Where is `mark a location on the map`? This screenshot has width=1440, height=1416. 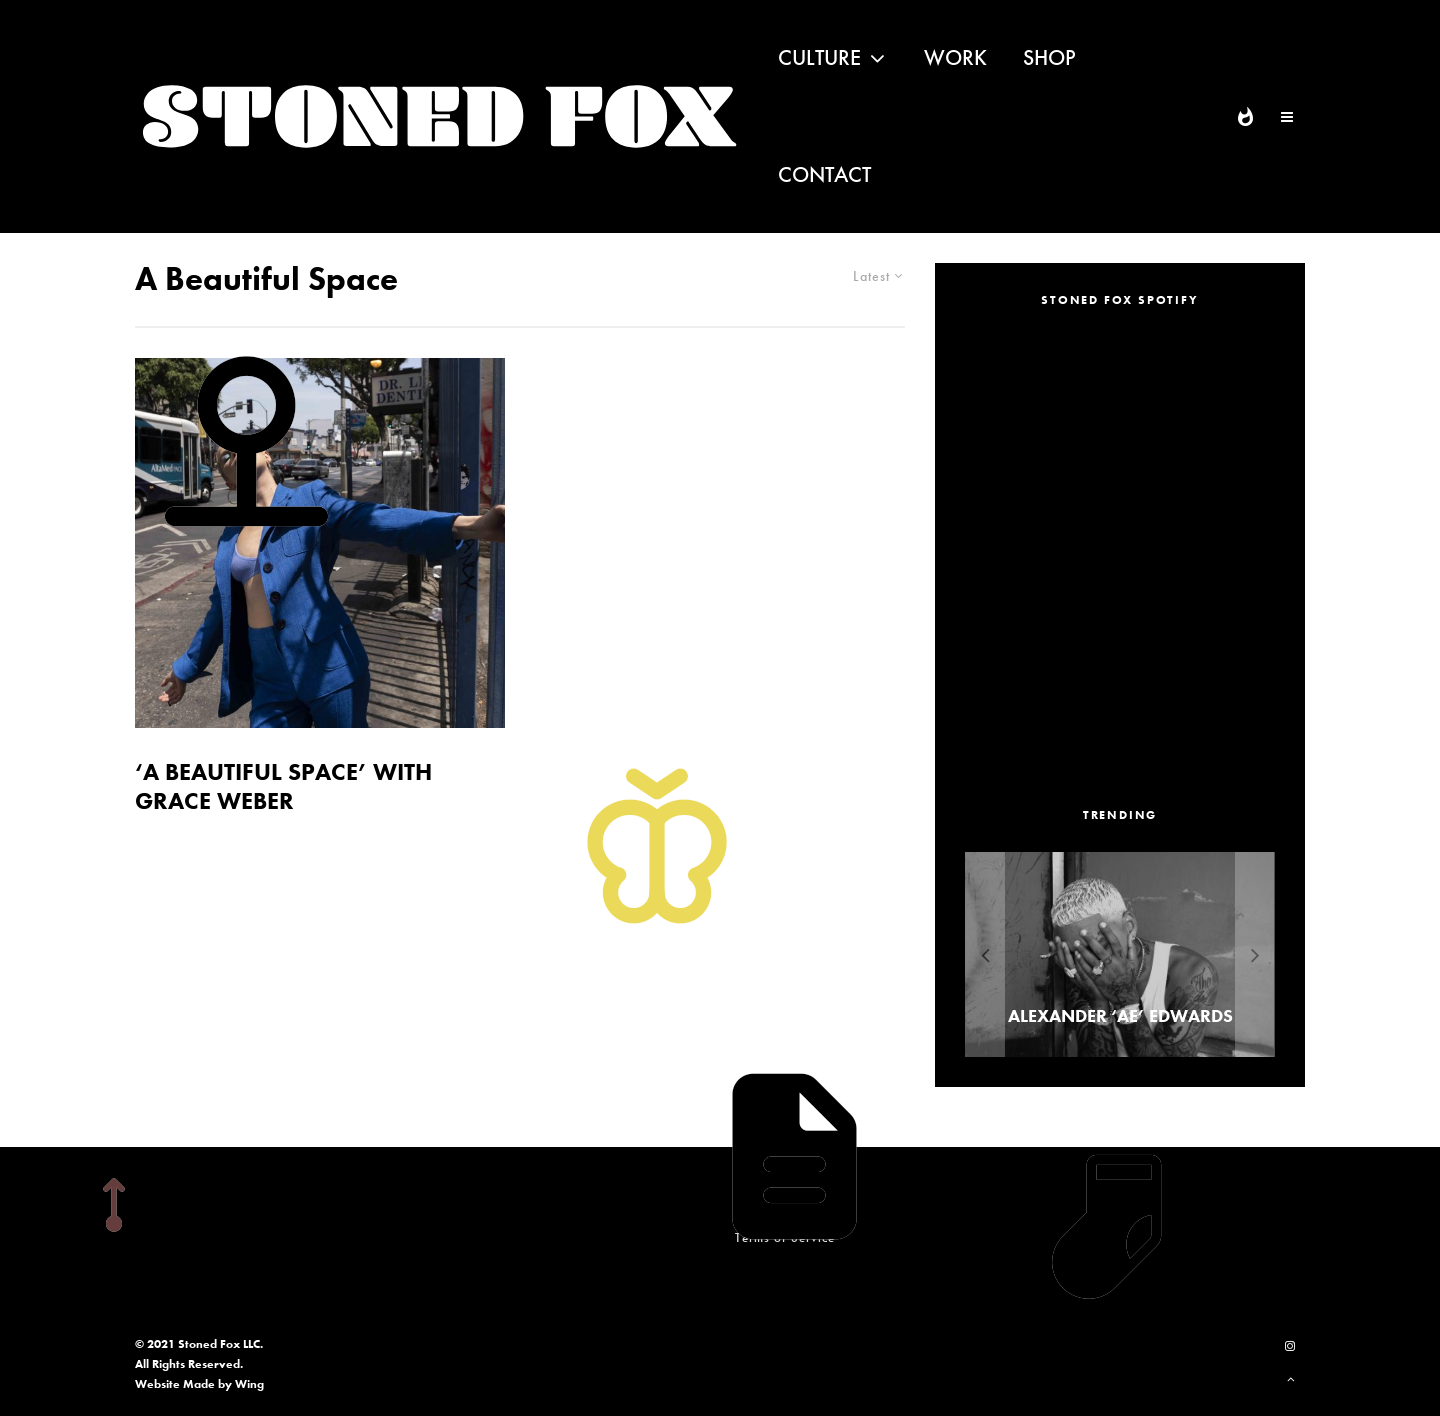 mark a location on the map is located at coordinates (246, 444).